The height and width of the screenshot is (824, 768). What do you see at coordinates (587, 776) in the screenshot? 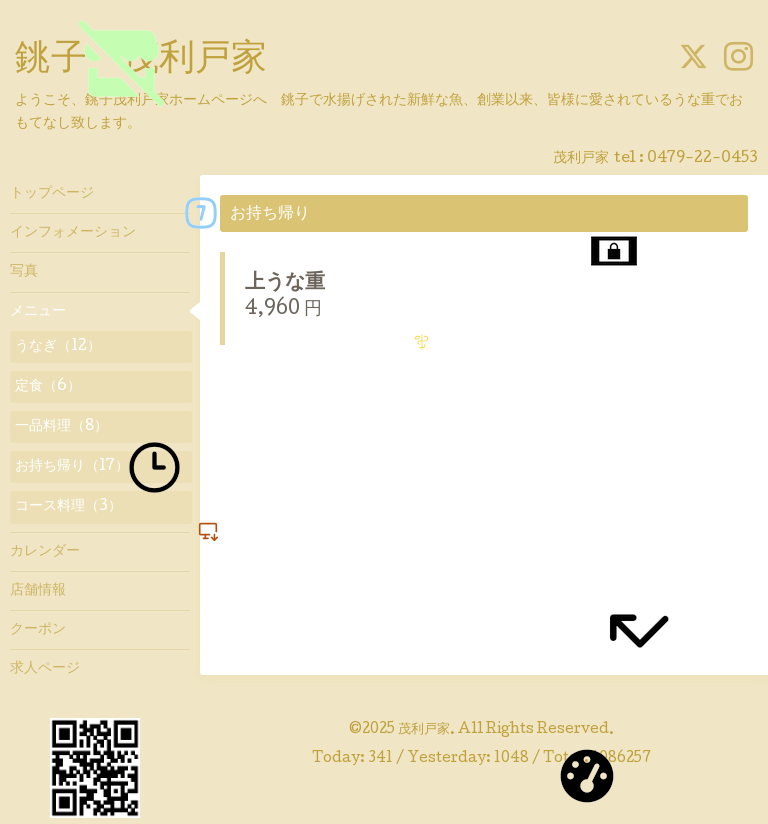
I see `view performance or speed metrics` at bounding box center [587, 776].